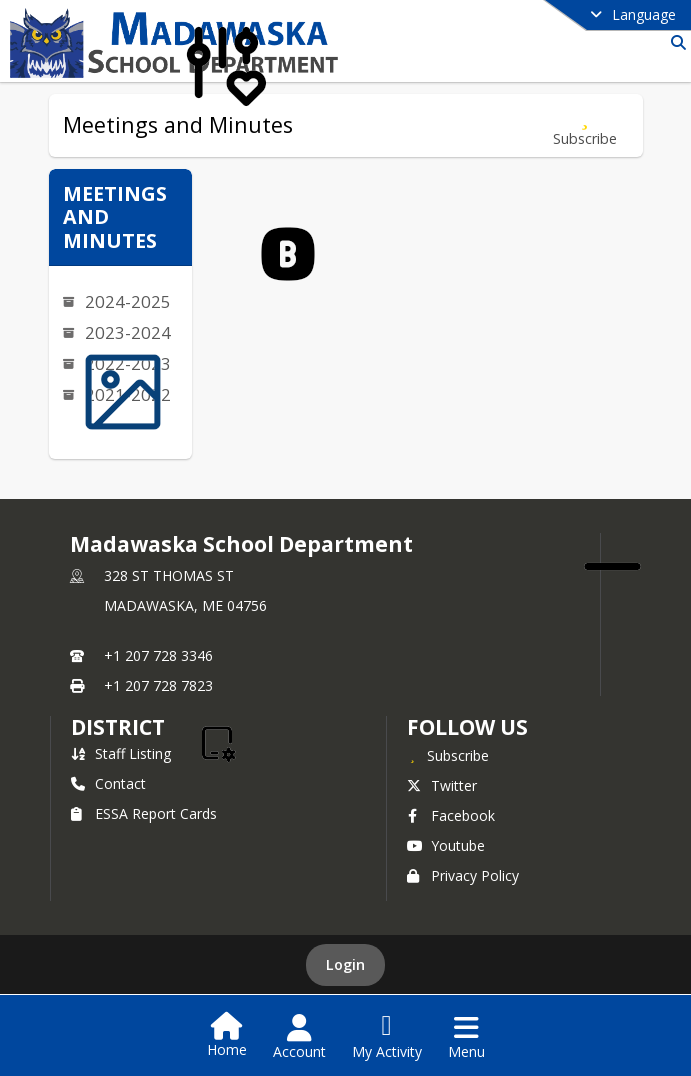 This screenshot has height=1076, width=691. Describe the element at coordinates (288, 254) in the screenshot. I see `apply bold formatting to text` at that location.